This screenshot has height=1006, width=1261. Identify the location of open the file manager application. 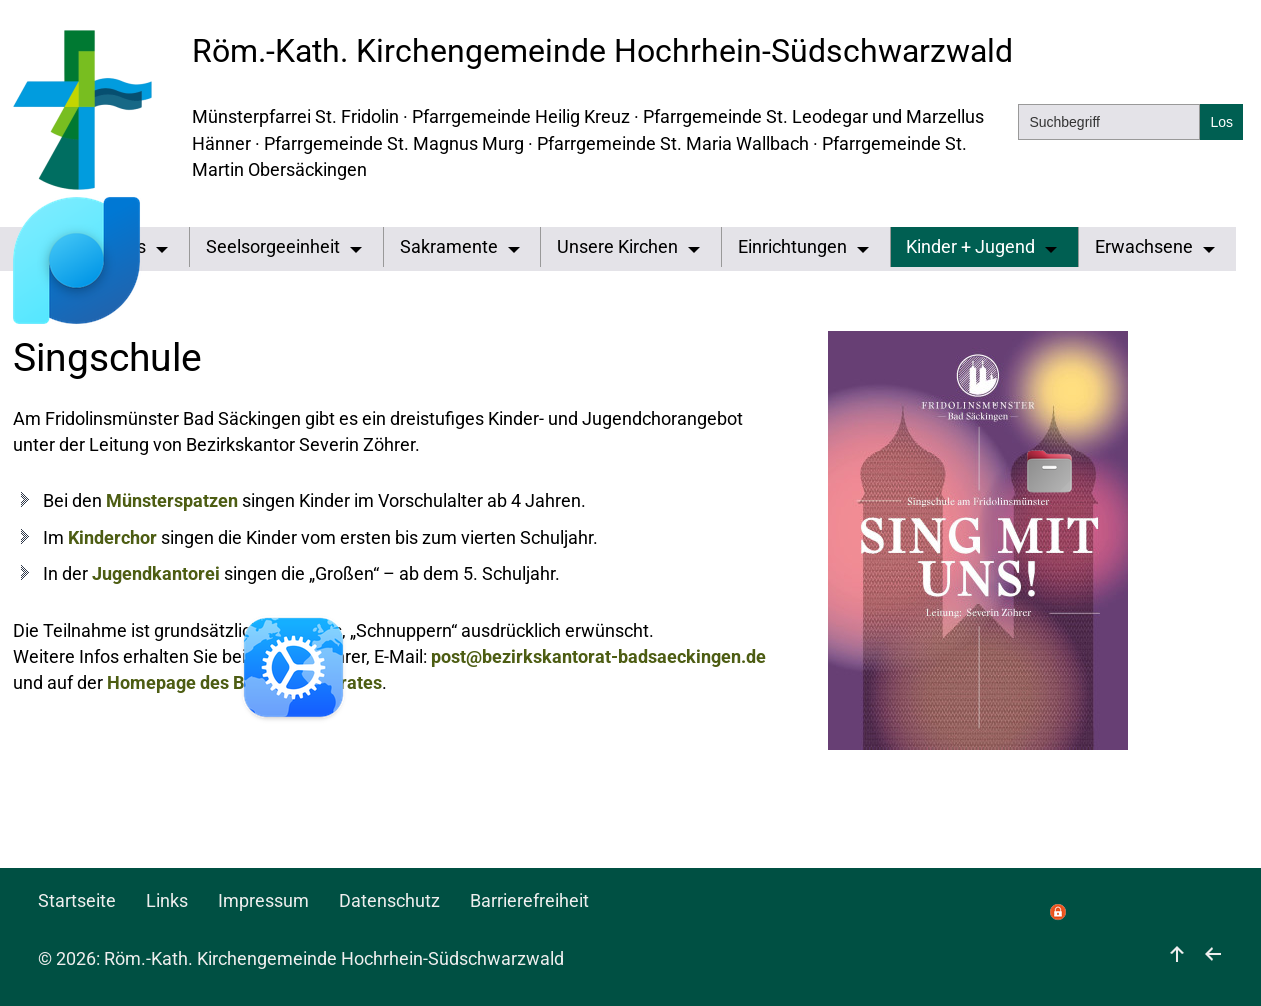
(1049, 471).